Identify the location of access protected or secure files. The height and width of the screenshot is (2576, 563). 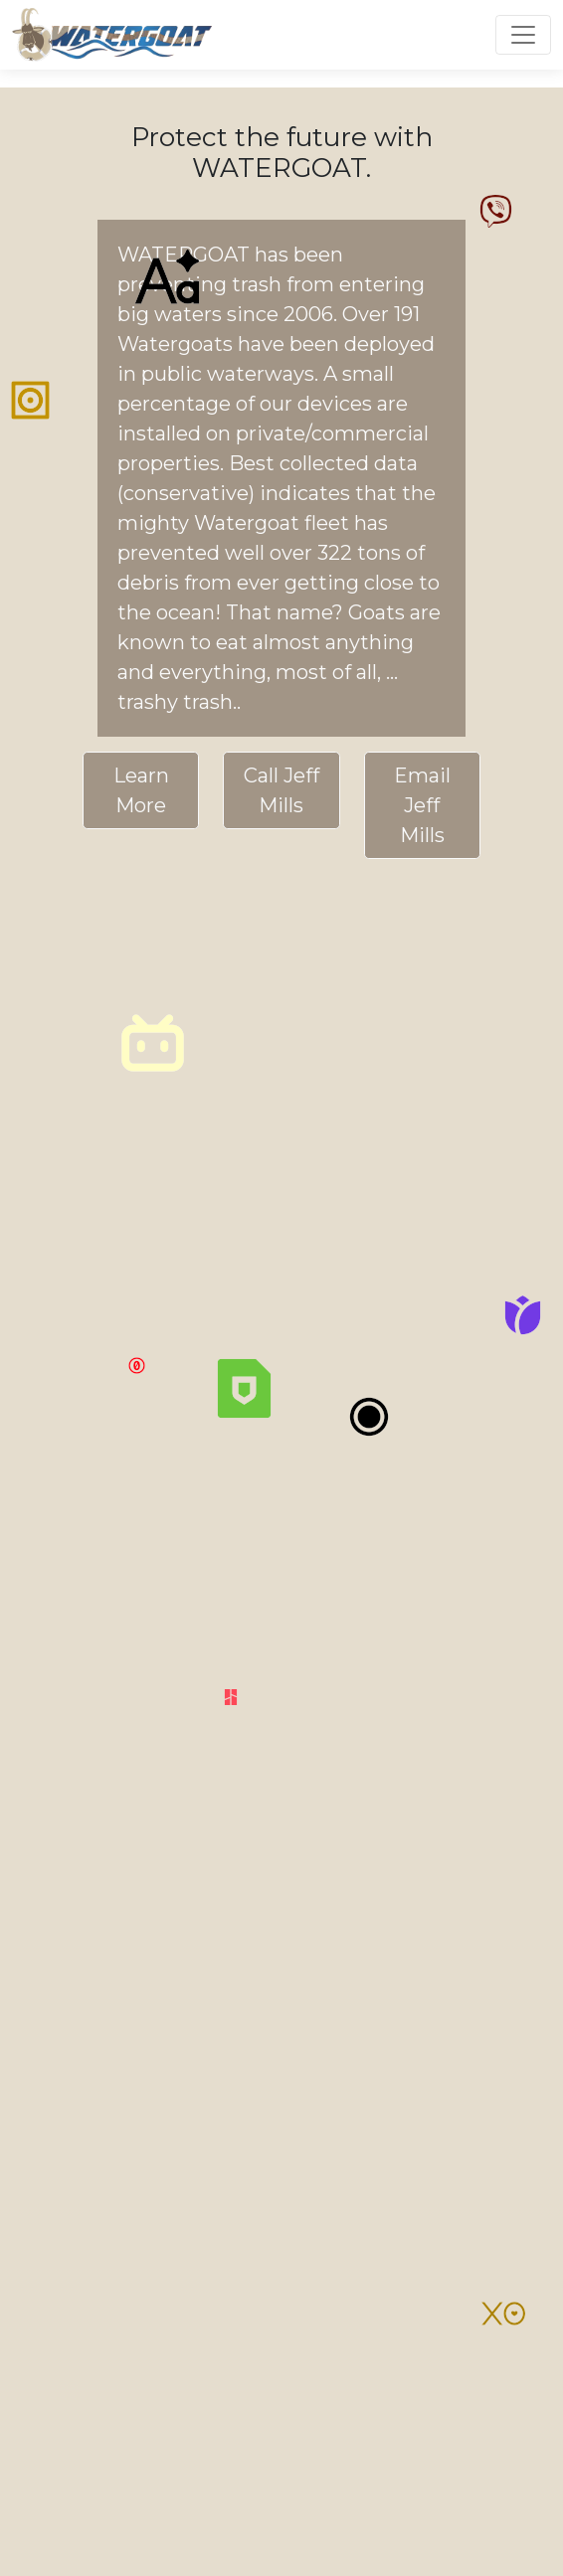
(244, 1388).